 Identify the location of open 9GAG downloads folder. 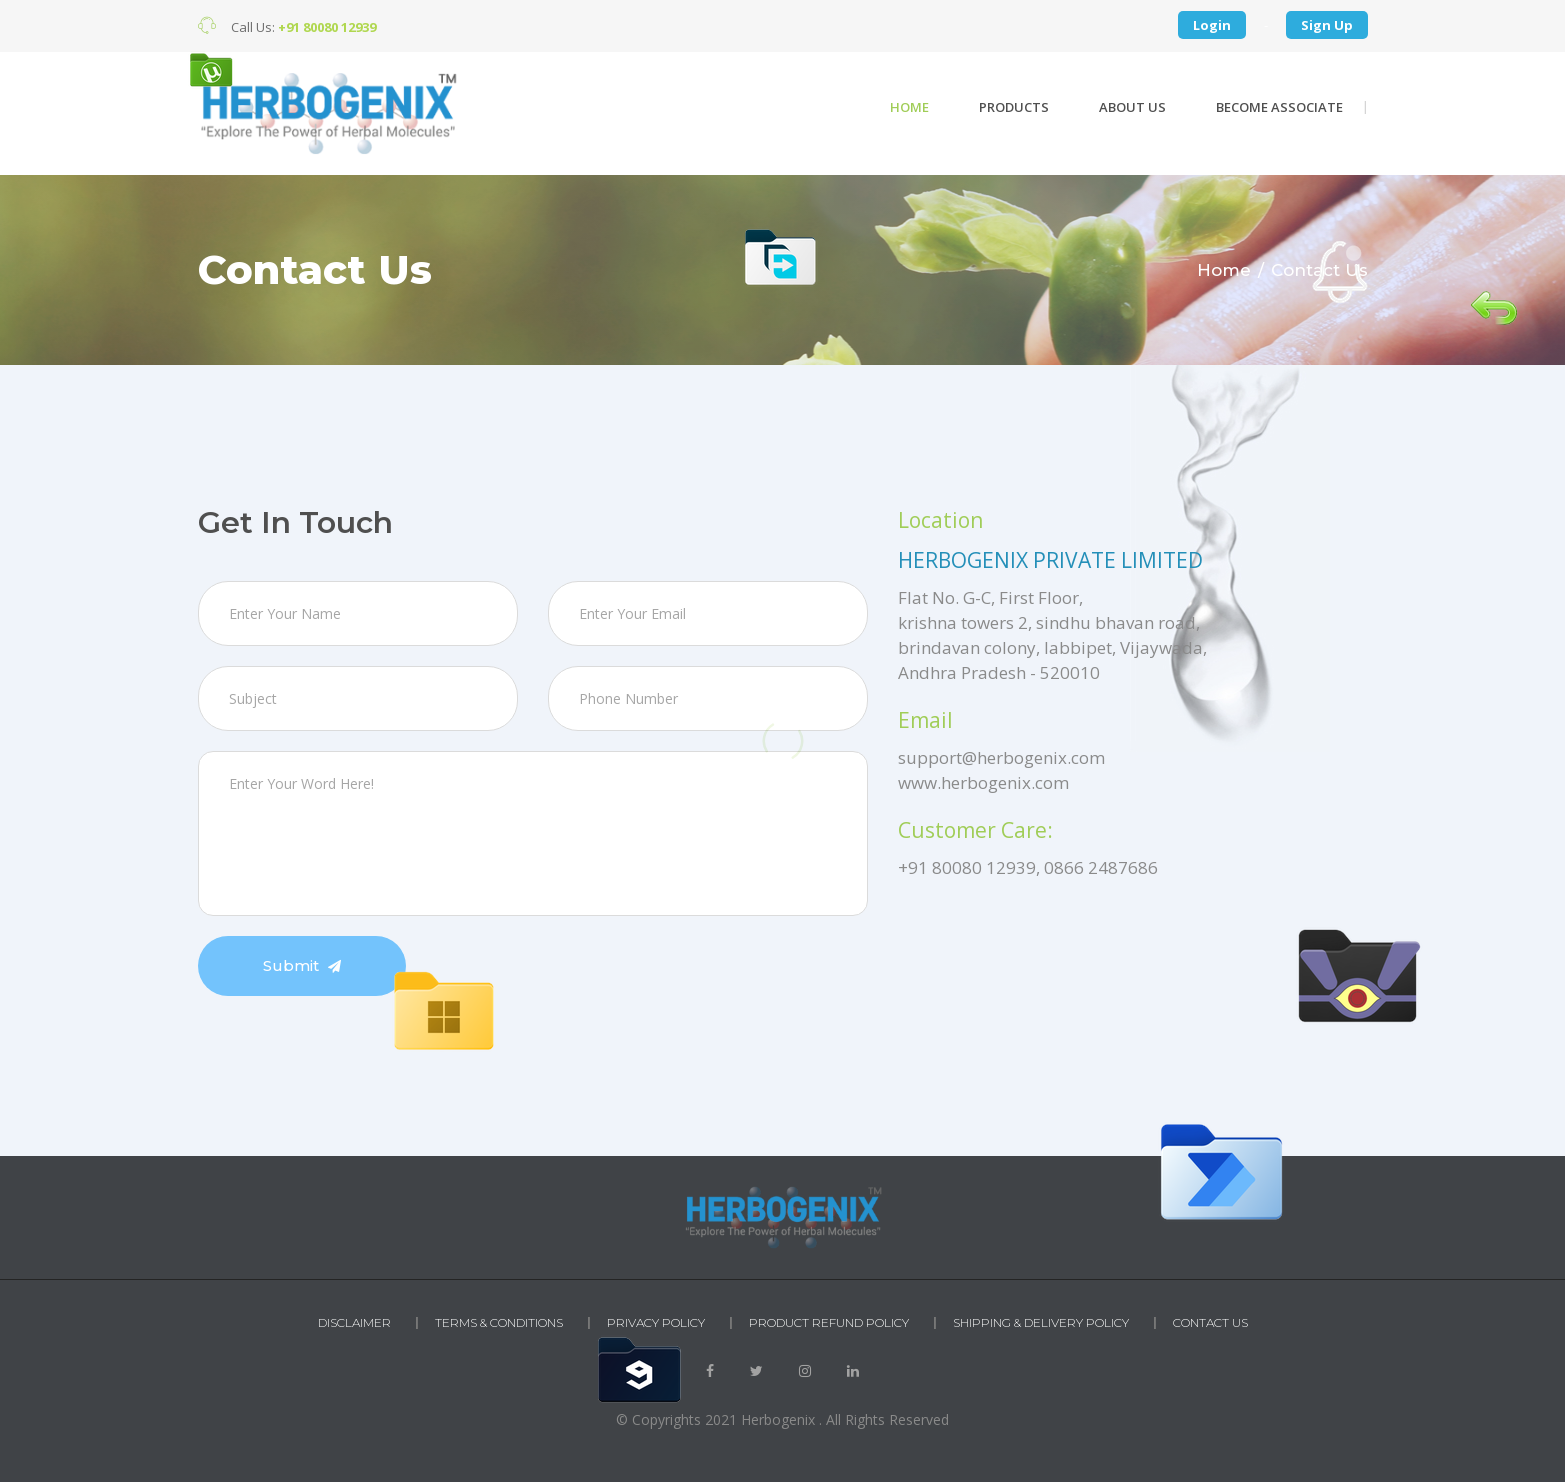
(639, 1372).